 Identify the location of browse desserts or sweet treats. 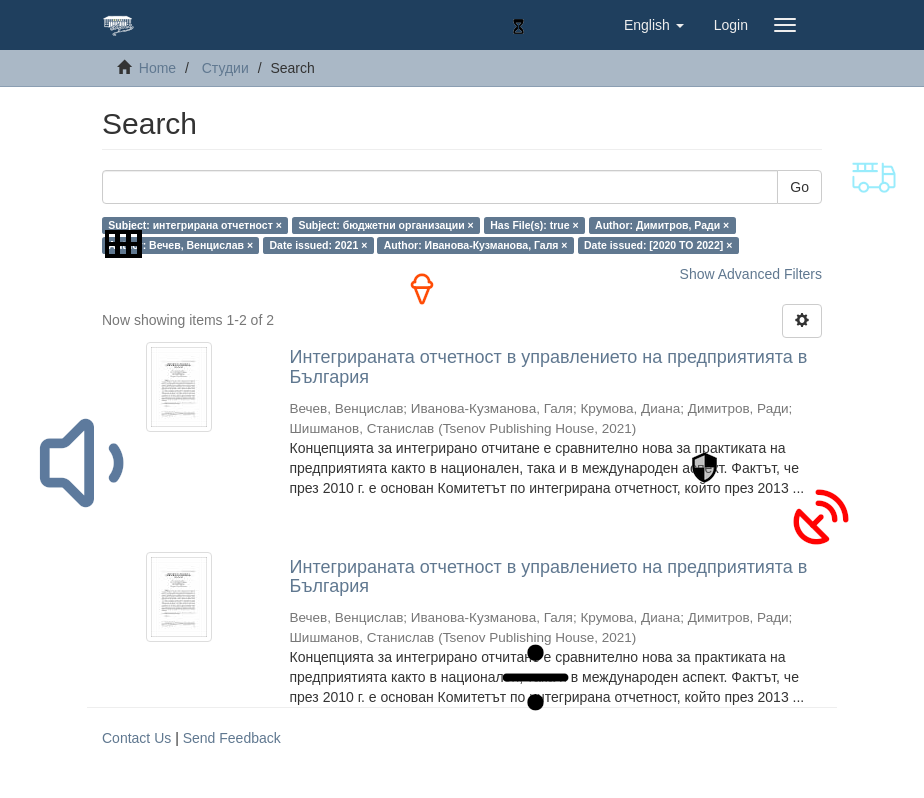
(422, 289).